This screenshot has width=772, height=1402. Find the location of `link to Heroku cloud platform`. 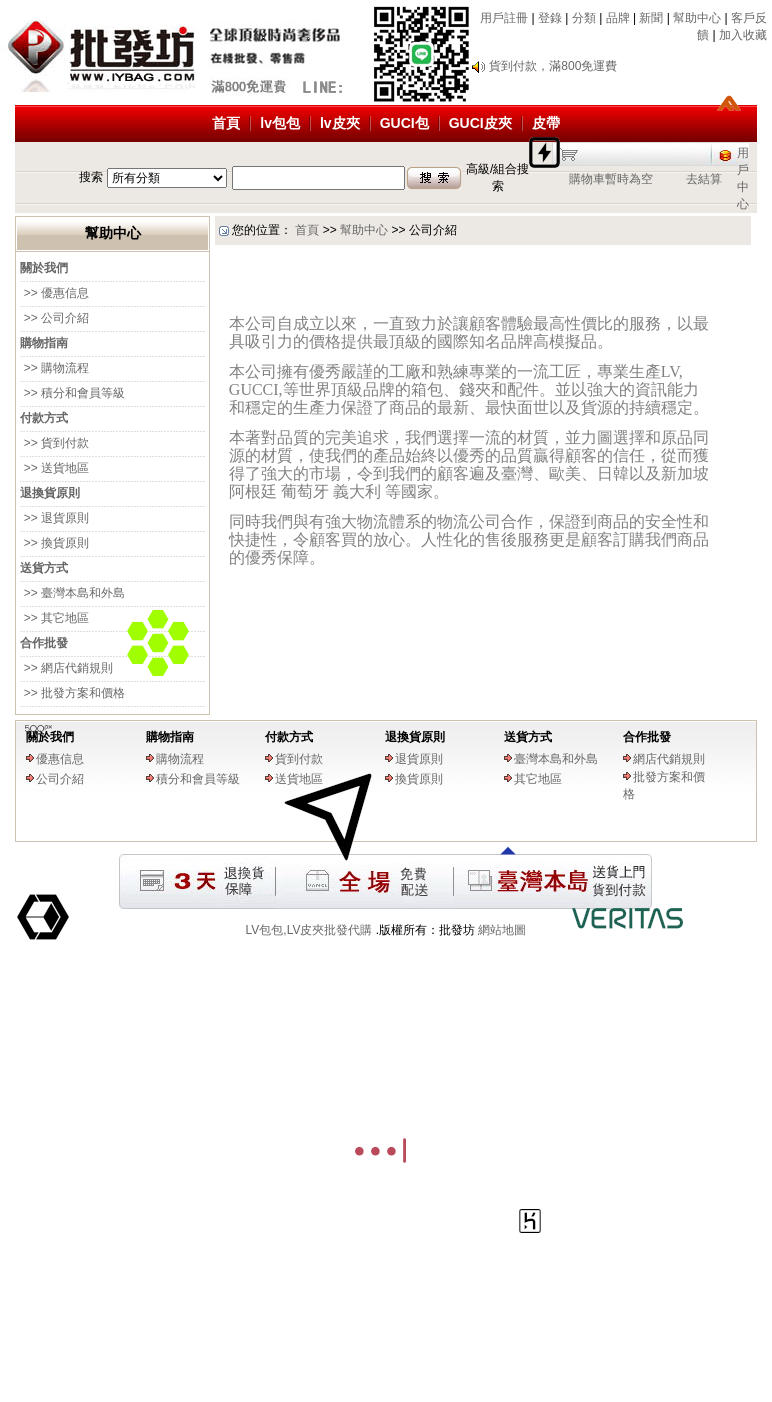

link to Heroku cloud platform is located at coordinates (530, 1221).